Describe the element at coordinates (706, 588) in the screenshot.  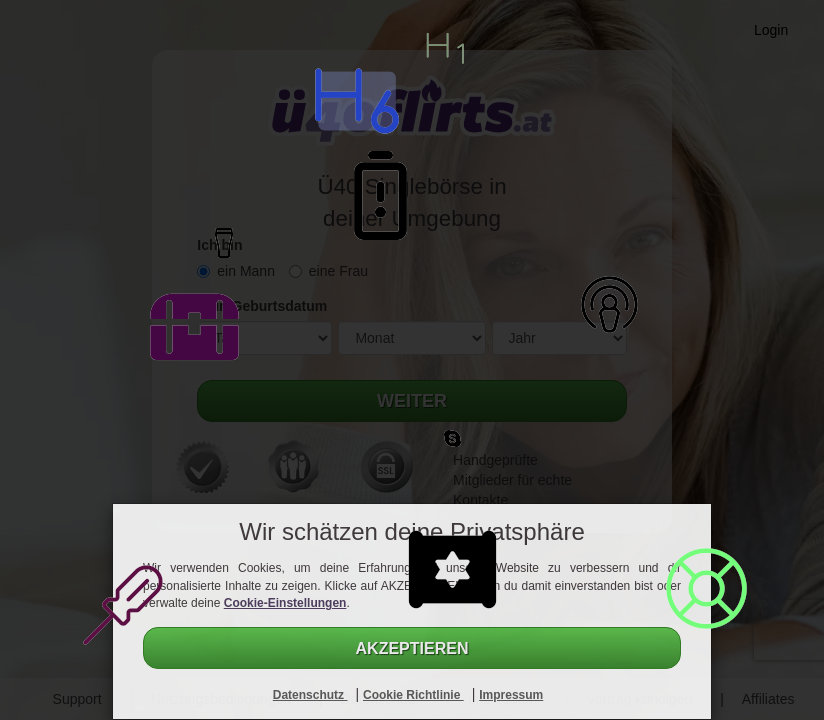
I see `access help or support` at that location.